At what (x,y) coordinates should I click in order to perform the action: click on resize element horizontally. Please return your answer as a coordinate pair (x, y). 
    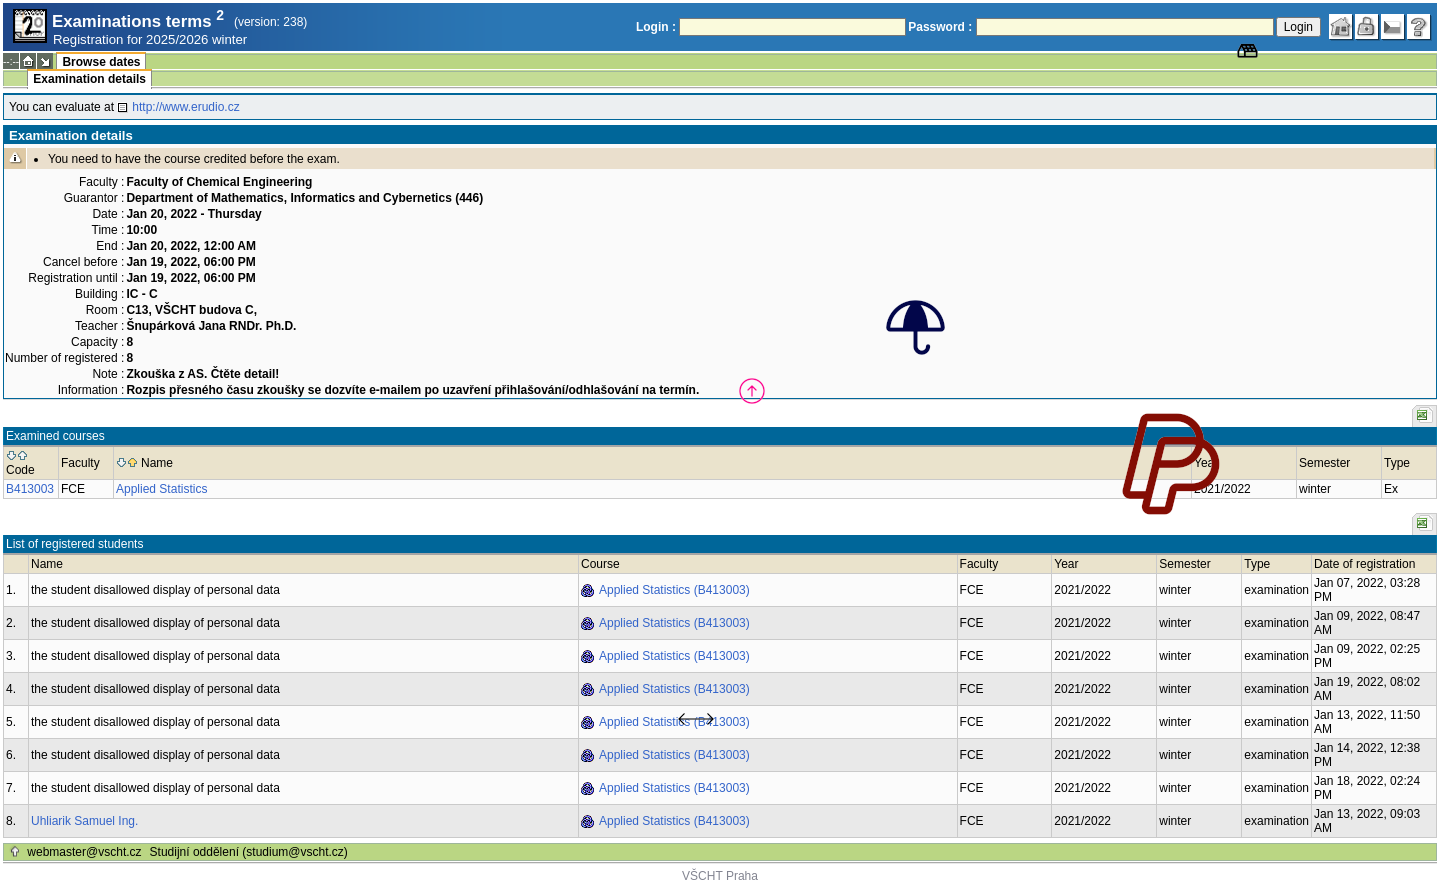
    Looking at the image, I should click on (696, 719).